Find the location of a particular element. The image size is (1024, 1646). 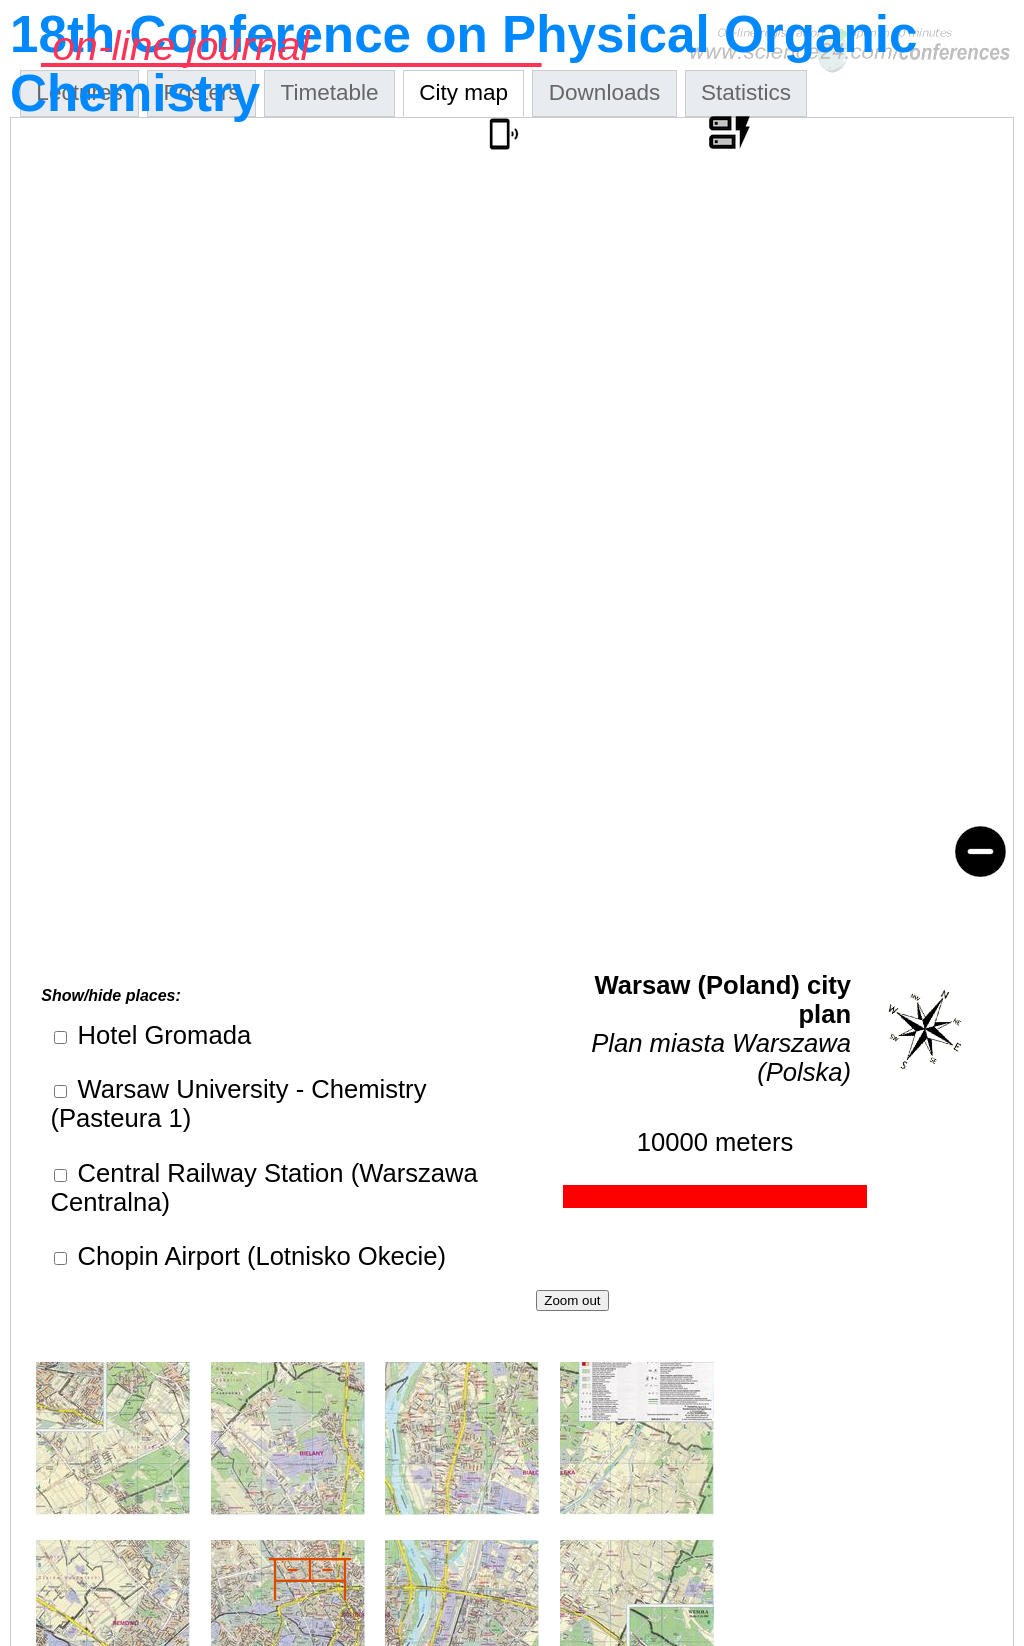

incoming call or notification on connected device is located at coordinates (504, 134).